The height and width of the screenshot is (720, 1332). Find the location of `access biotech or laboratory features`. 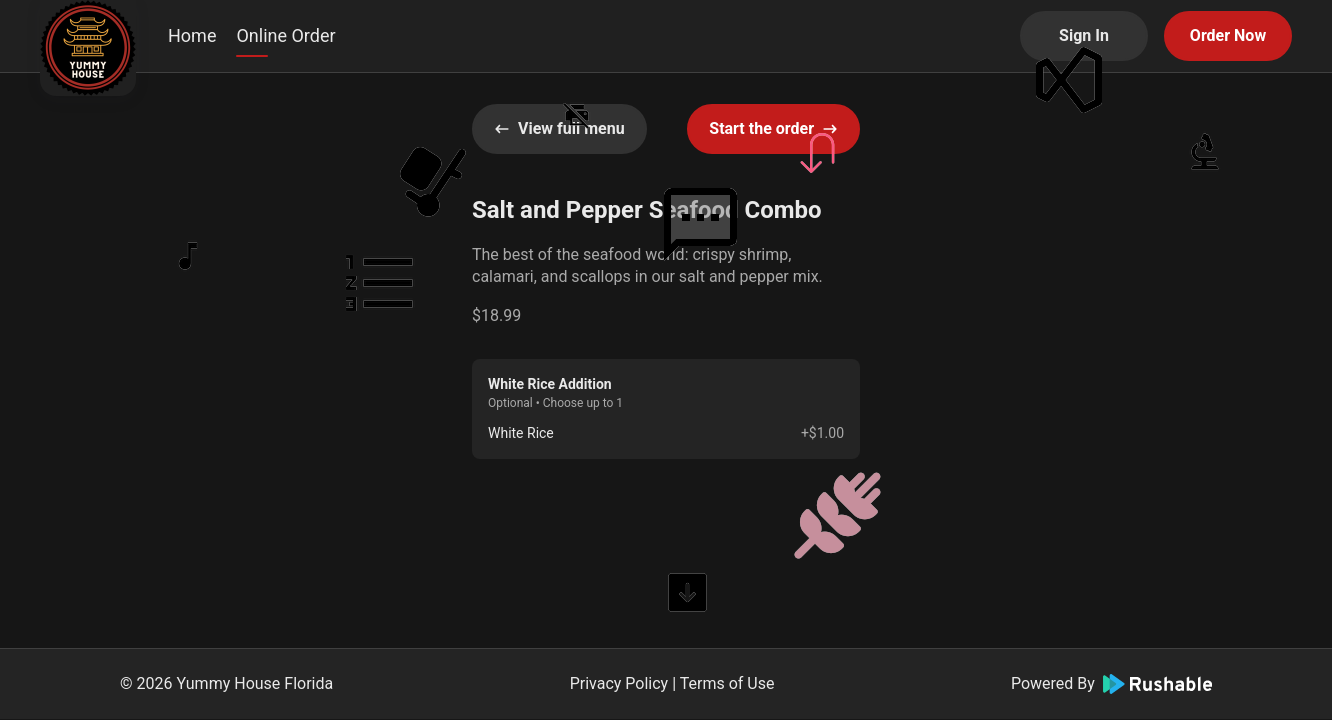

access biotech or laboratory features is located at coordinates (1205, 152).